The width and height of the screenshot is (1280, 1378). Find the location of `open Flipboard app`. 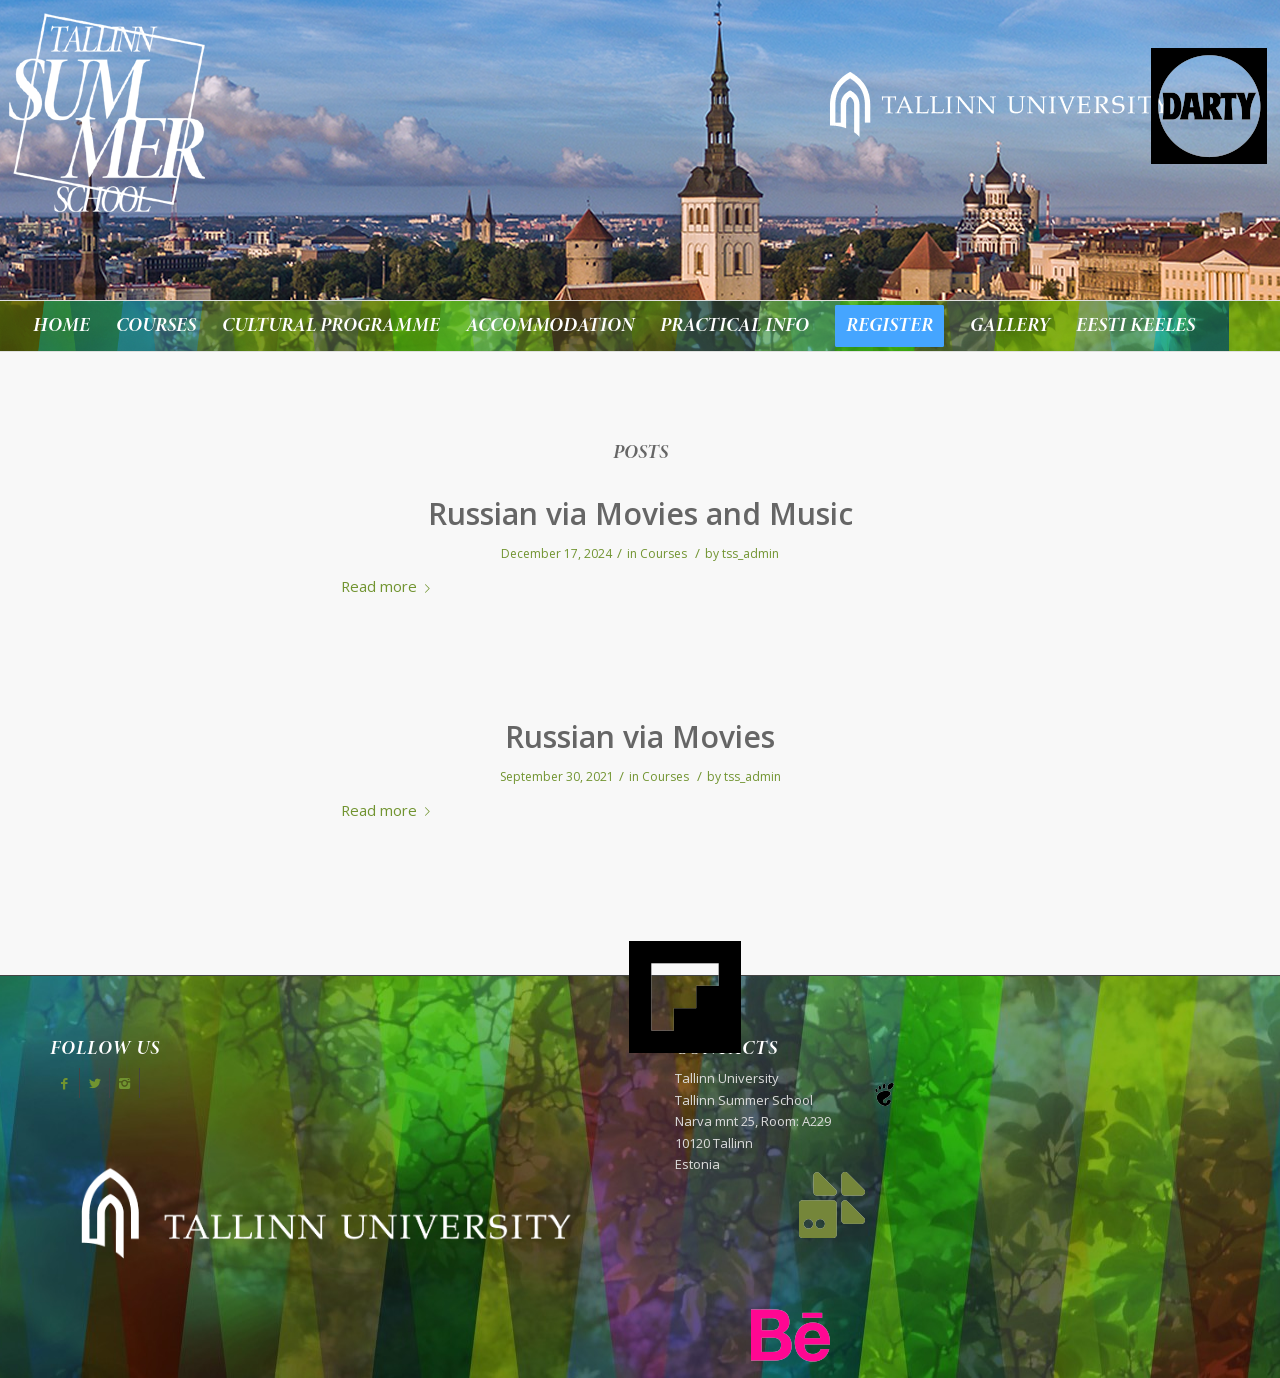

open Flipboard app is located at coordinates (685, 997).